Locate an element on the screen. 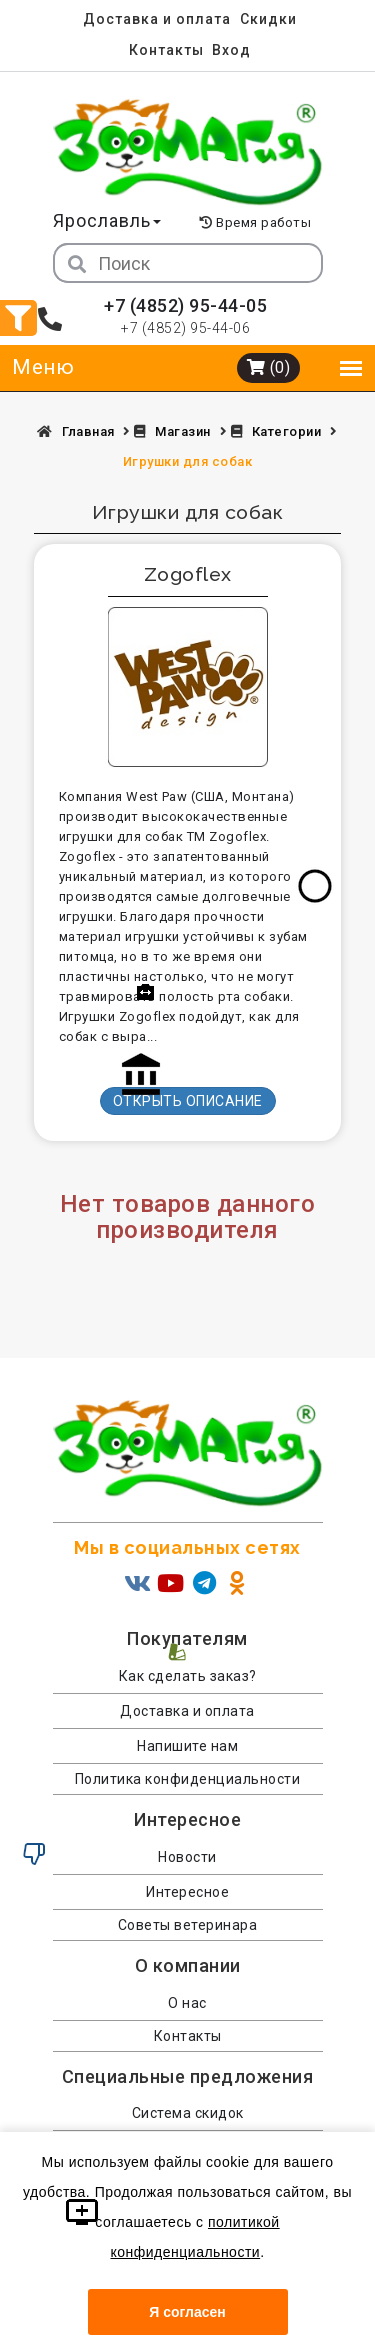  add current video to watch queue is located at coordinates (82, 2212).